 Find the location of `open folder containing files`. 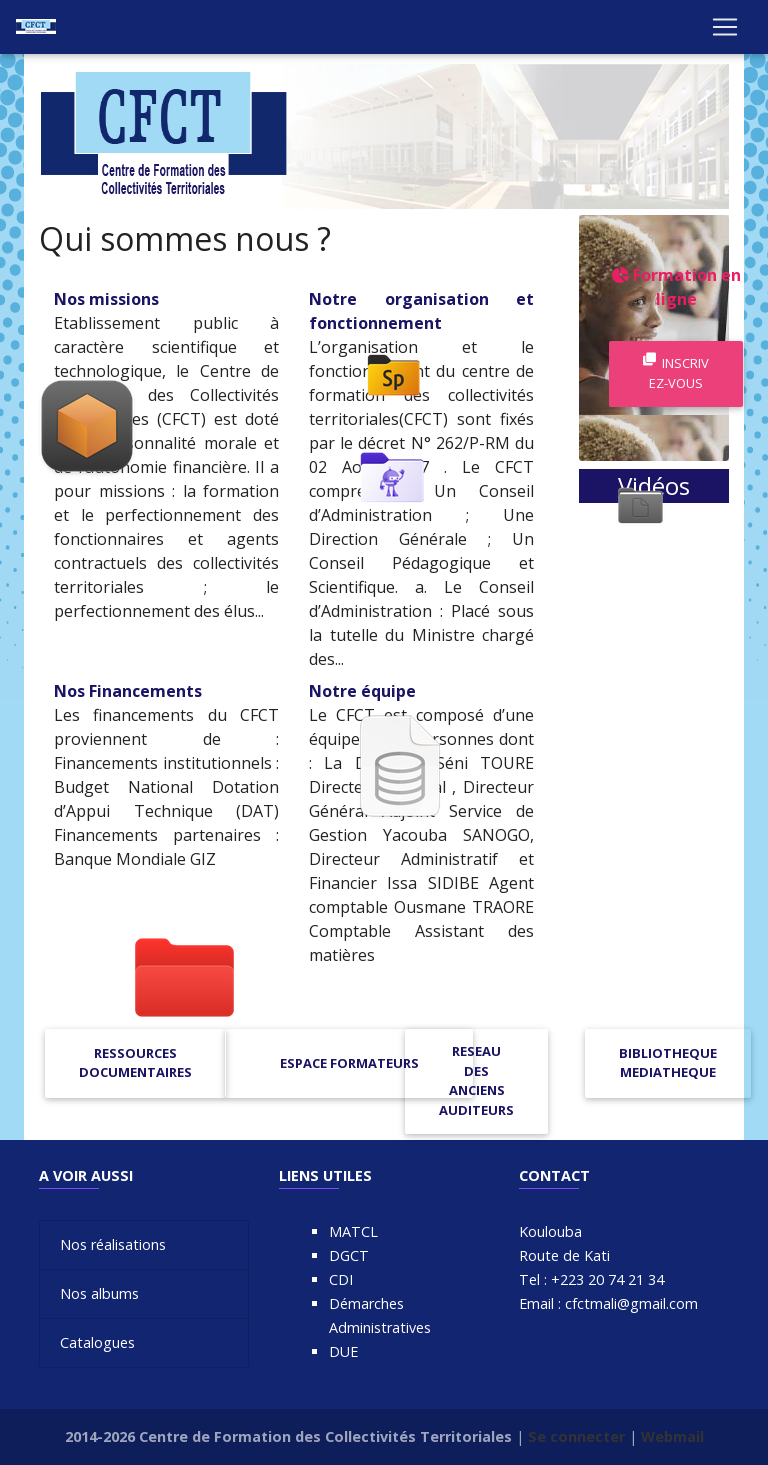

open folder containing files is located at coordinates (184, 977).